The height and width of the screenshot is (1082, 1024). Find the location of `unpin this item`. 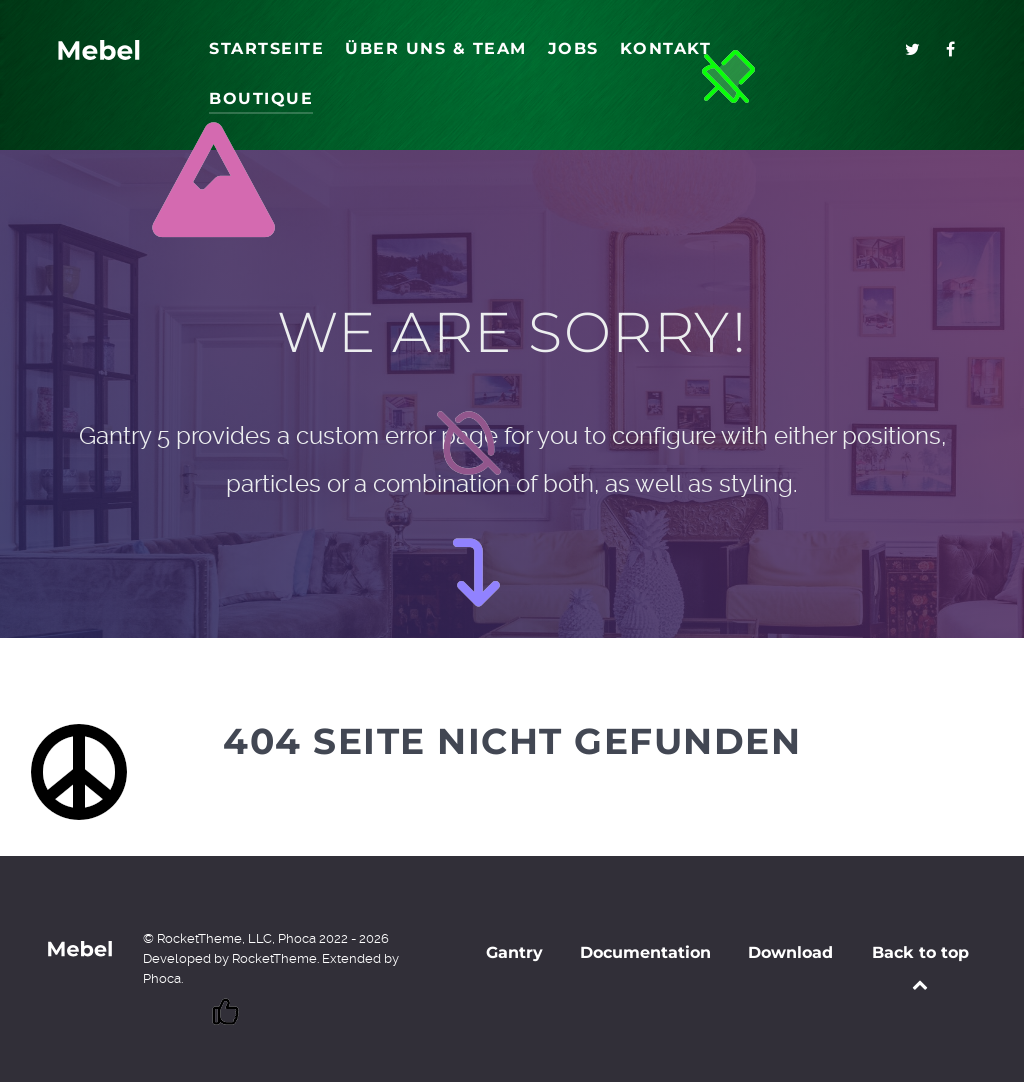

unpin this item is located at coordinates (726, 78).